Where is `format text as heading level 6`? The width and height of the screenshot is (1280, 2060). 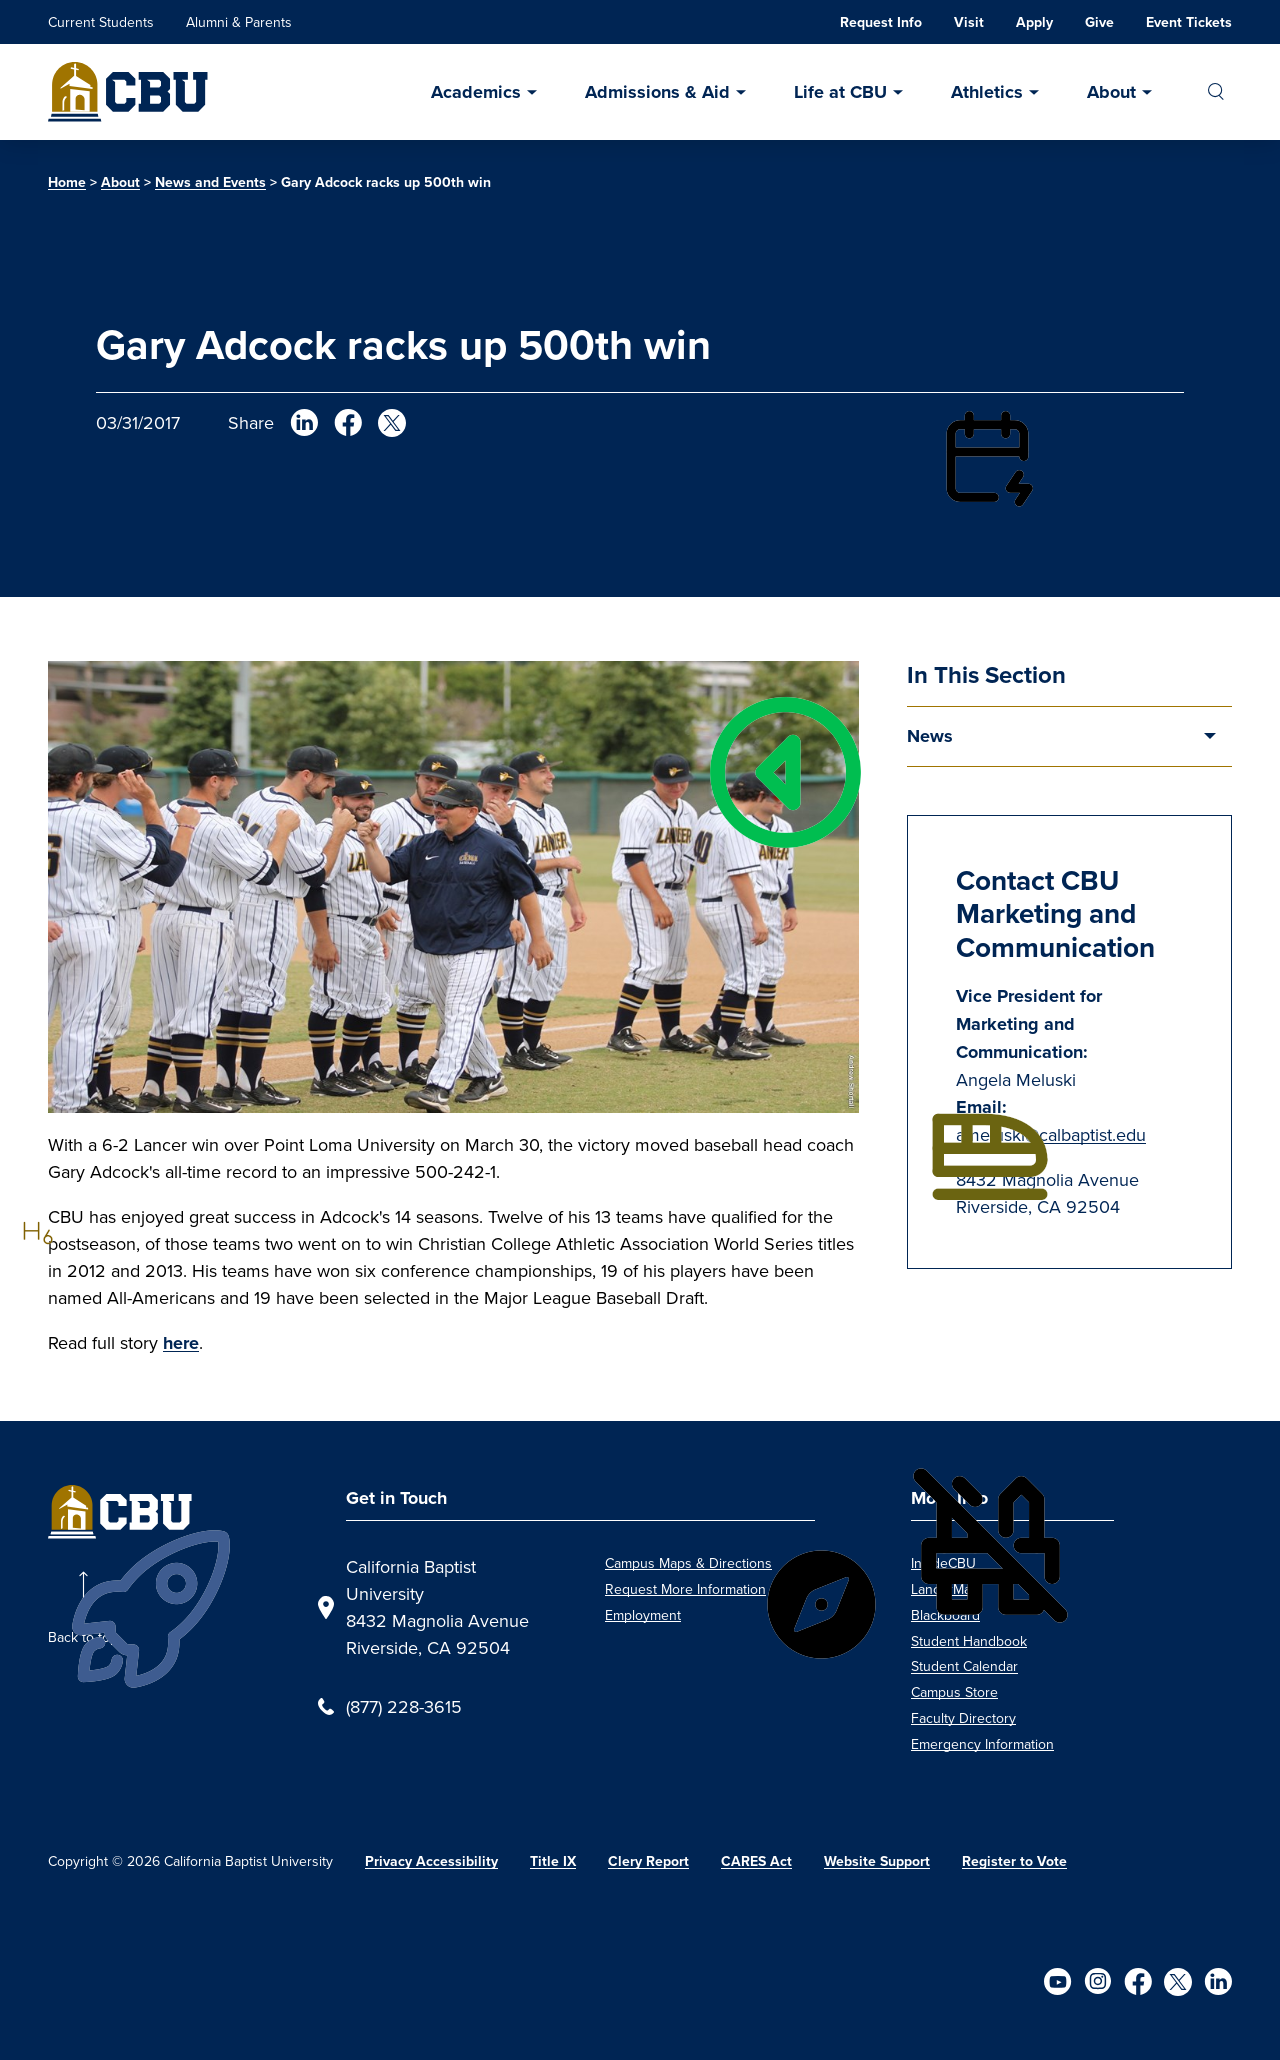 format text as heading level 6 is located at coordinates (36, 1232).